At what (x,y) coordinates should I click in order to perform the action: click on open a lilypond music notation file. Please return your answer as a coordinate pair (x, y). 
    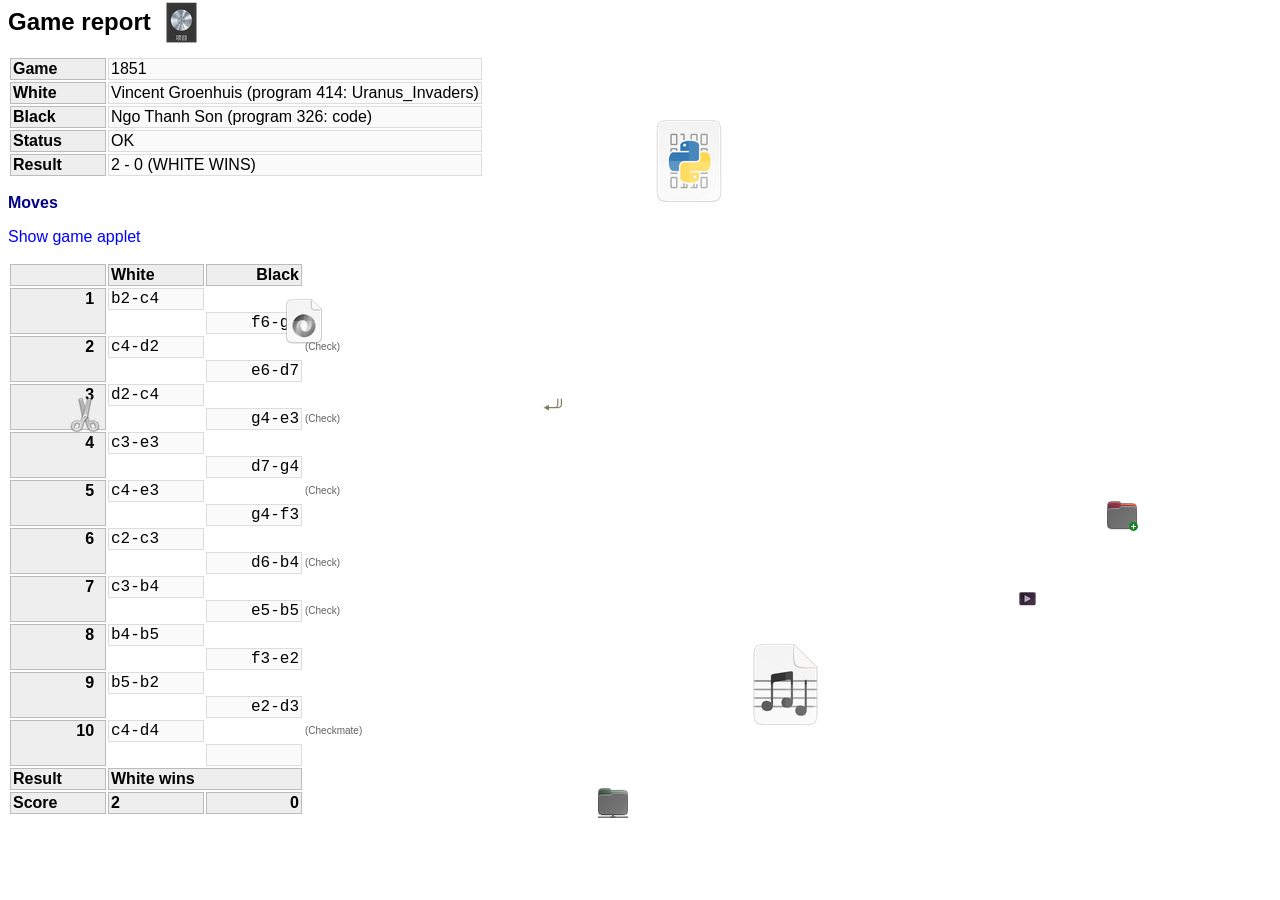
    Looking at the image, I should click on (785, 684).